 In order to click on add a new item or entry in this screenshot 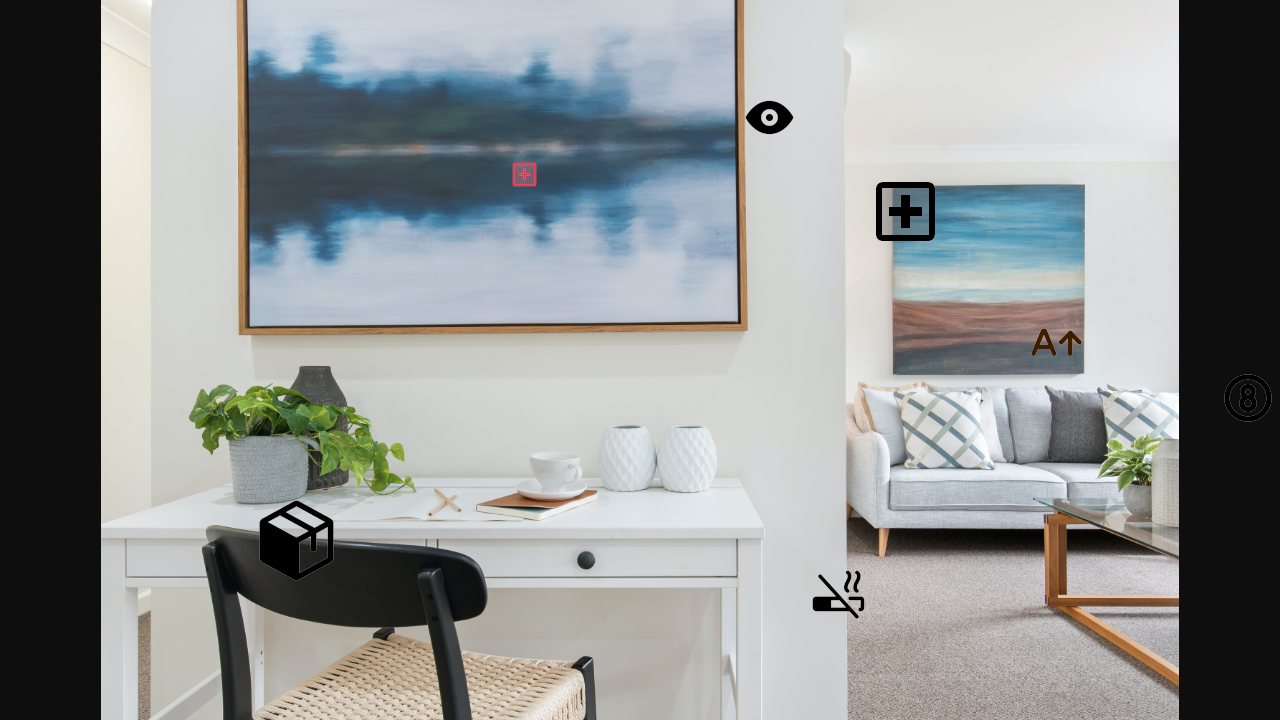, I will do `click(524, 174)`.